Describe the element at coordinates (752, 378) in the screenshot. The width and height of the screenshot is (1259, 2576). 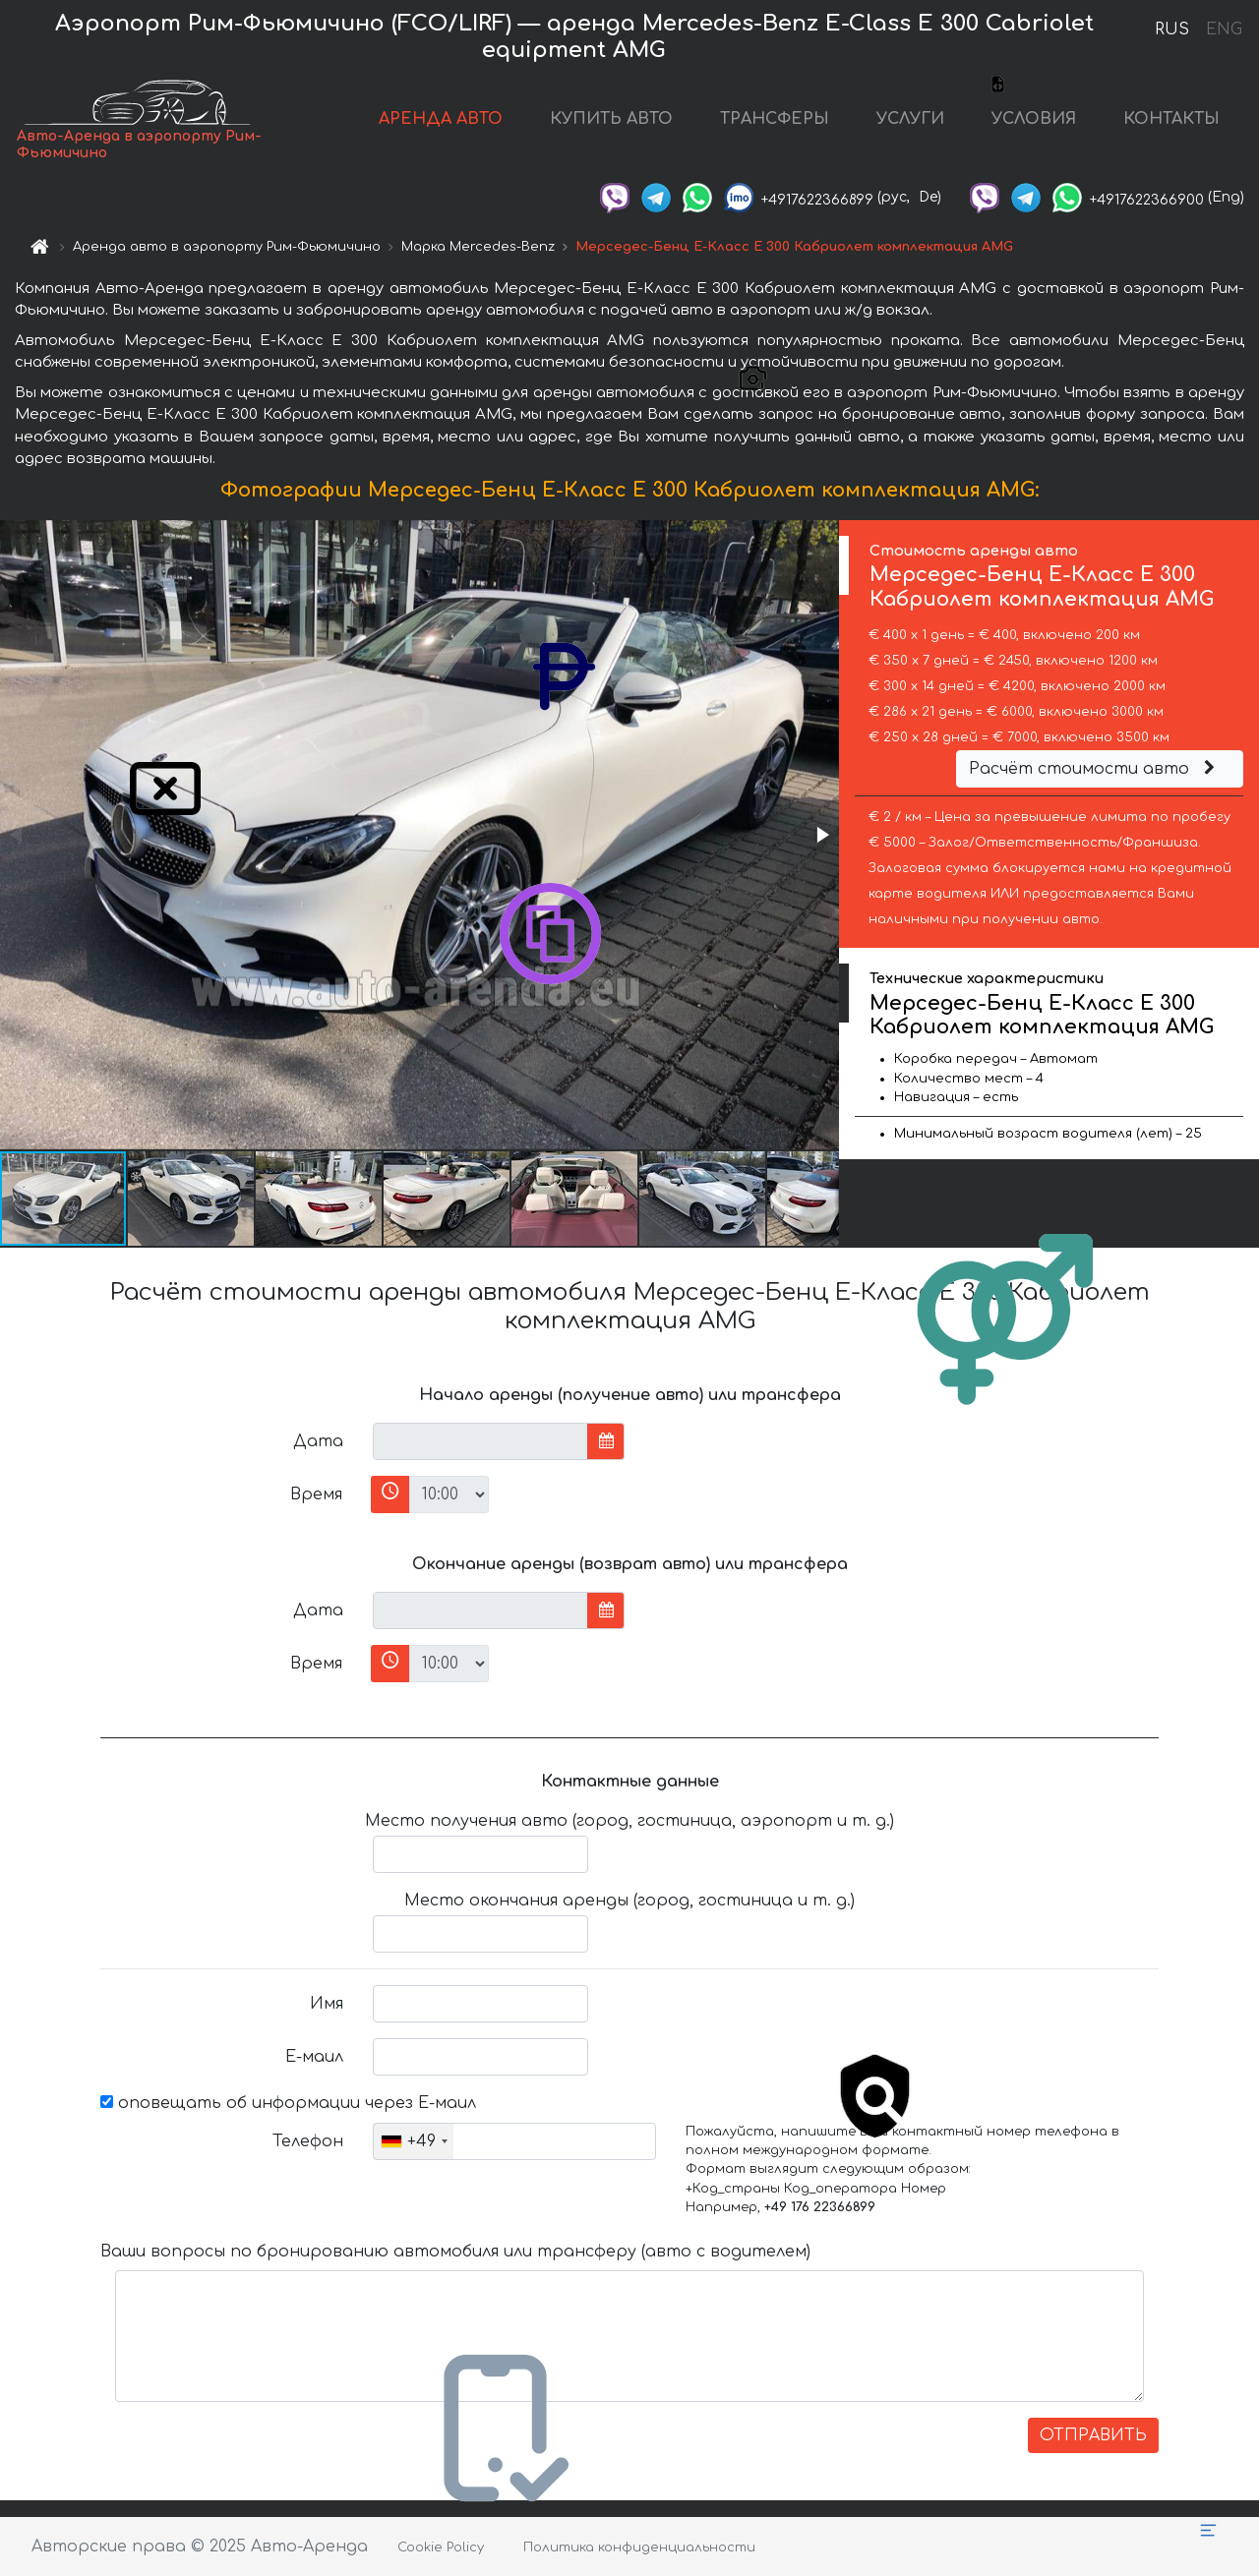
I see `camera error or malfunction alert` at that location.